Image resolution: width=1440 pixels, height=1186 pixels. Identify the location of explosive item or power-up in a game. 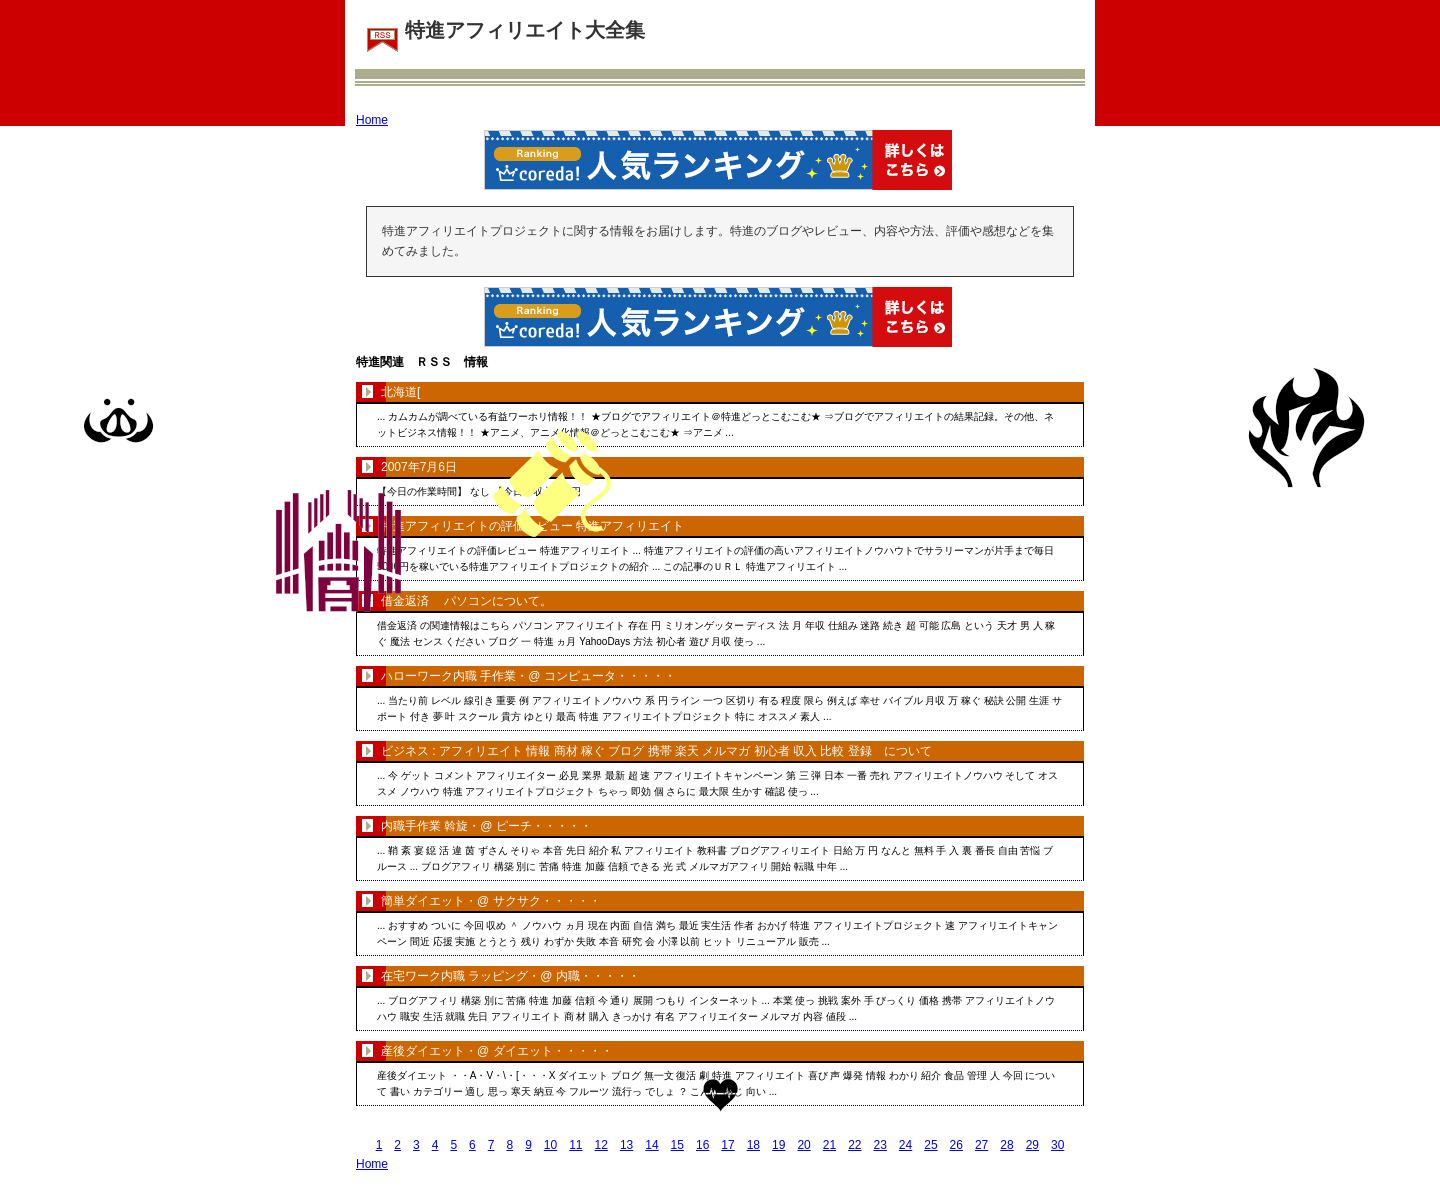
(552, 478).